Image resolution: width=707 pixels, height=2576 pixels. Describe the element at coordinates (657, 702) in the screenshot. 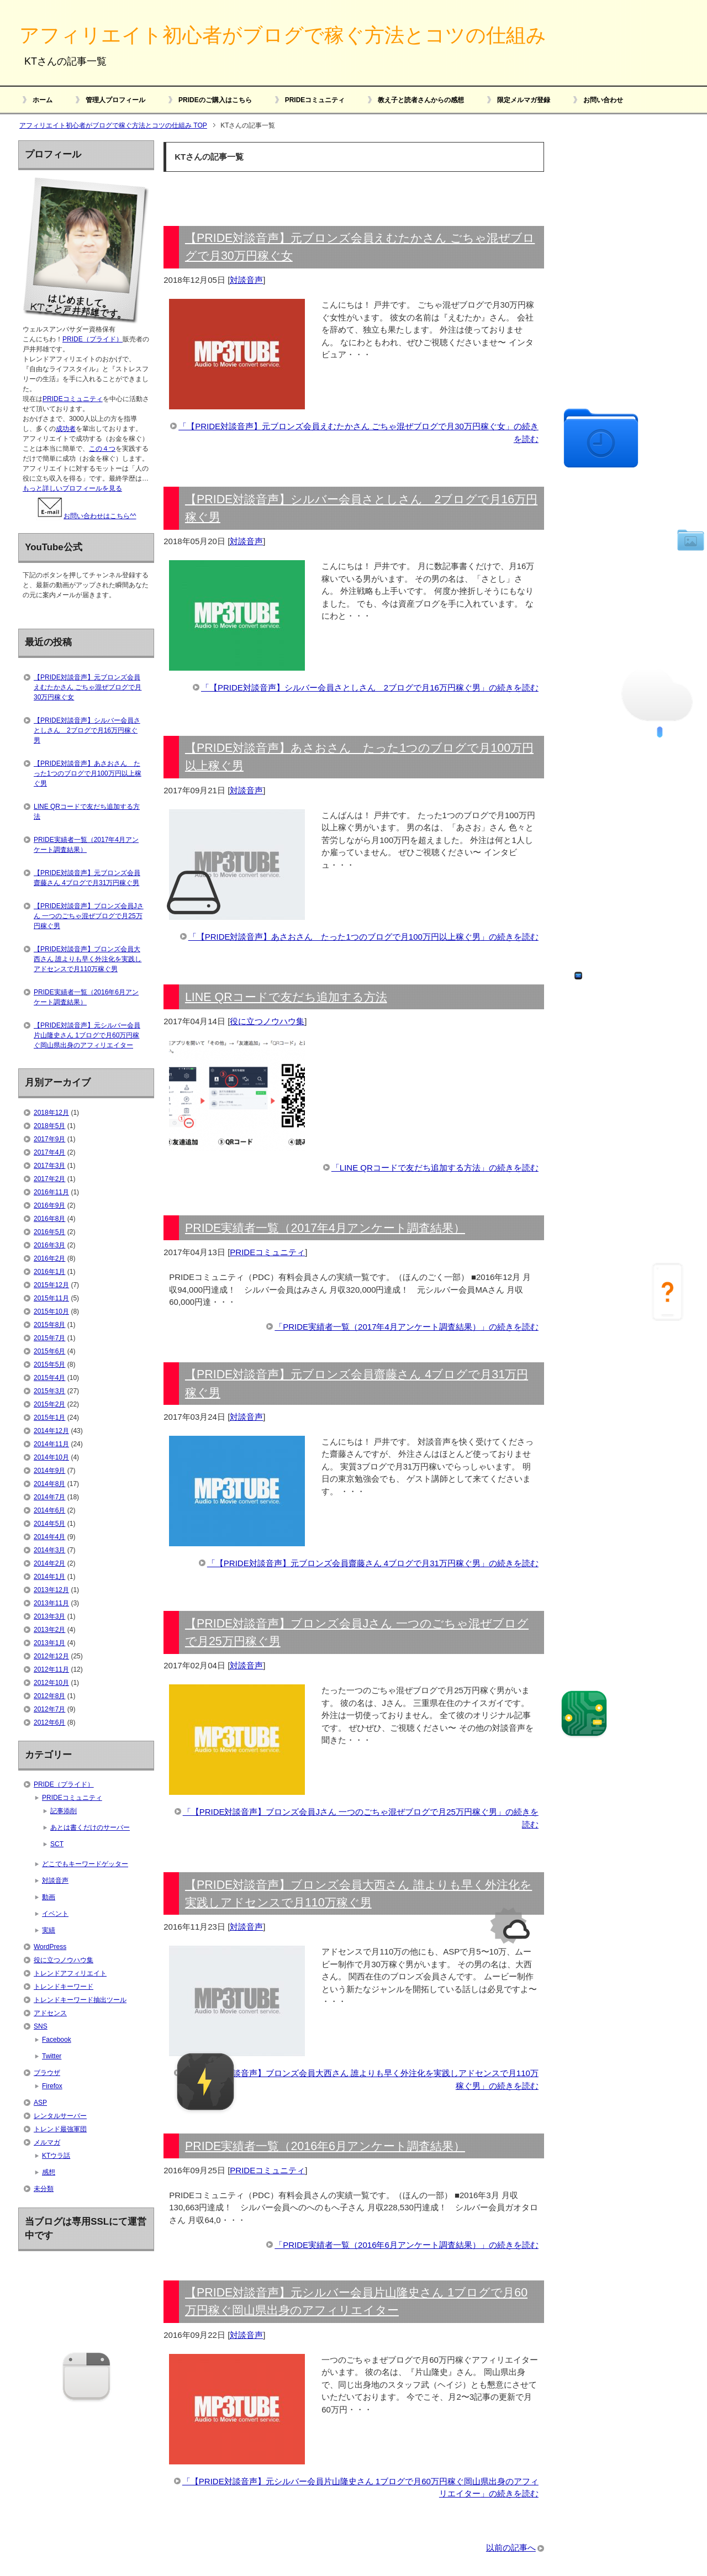

I see `indicates scattered showers in weather forecast` at that location.